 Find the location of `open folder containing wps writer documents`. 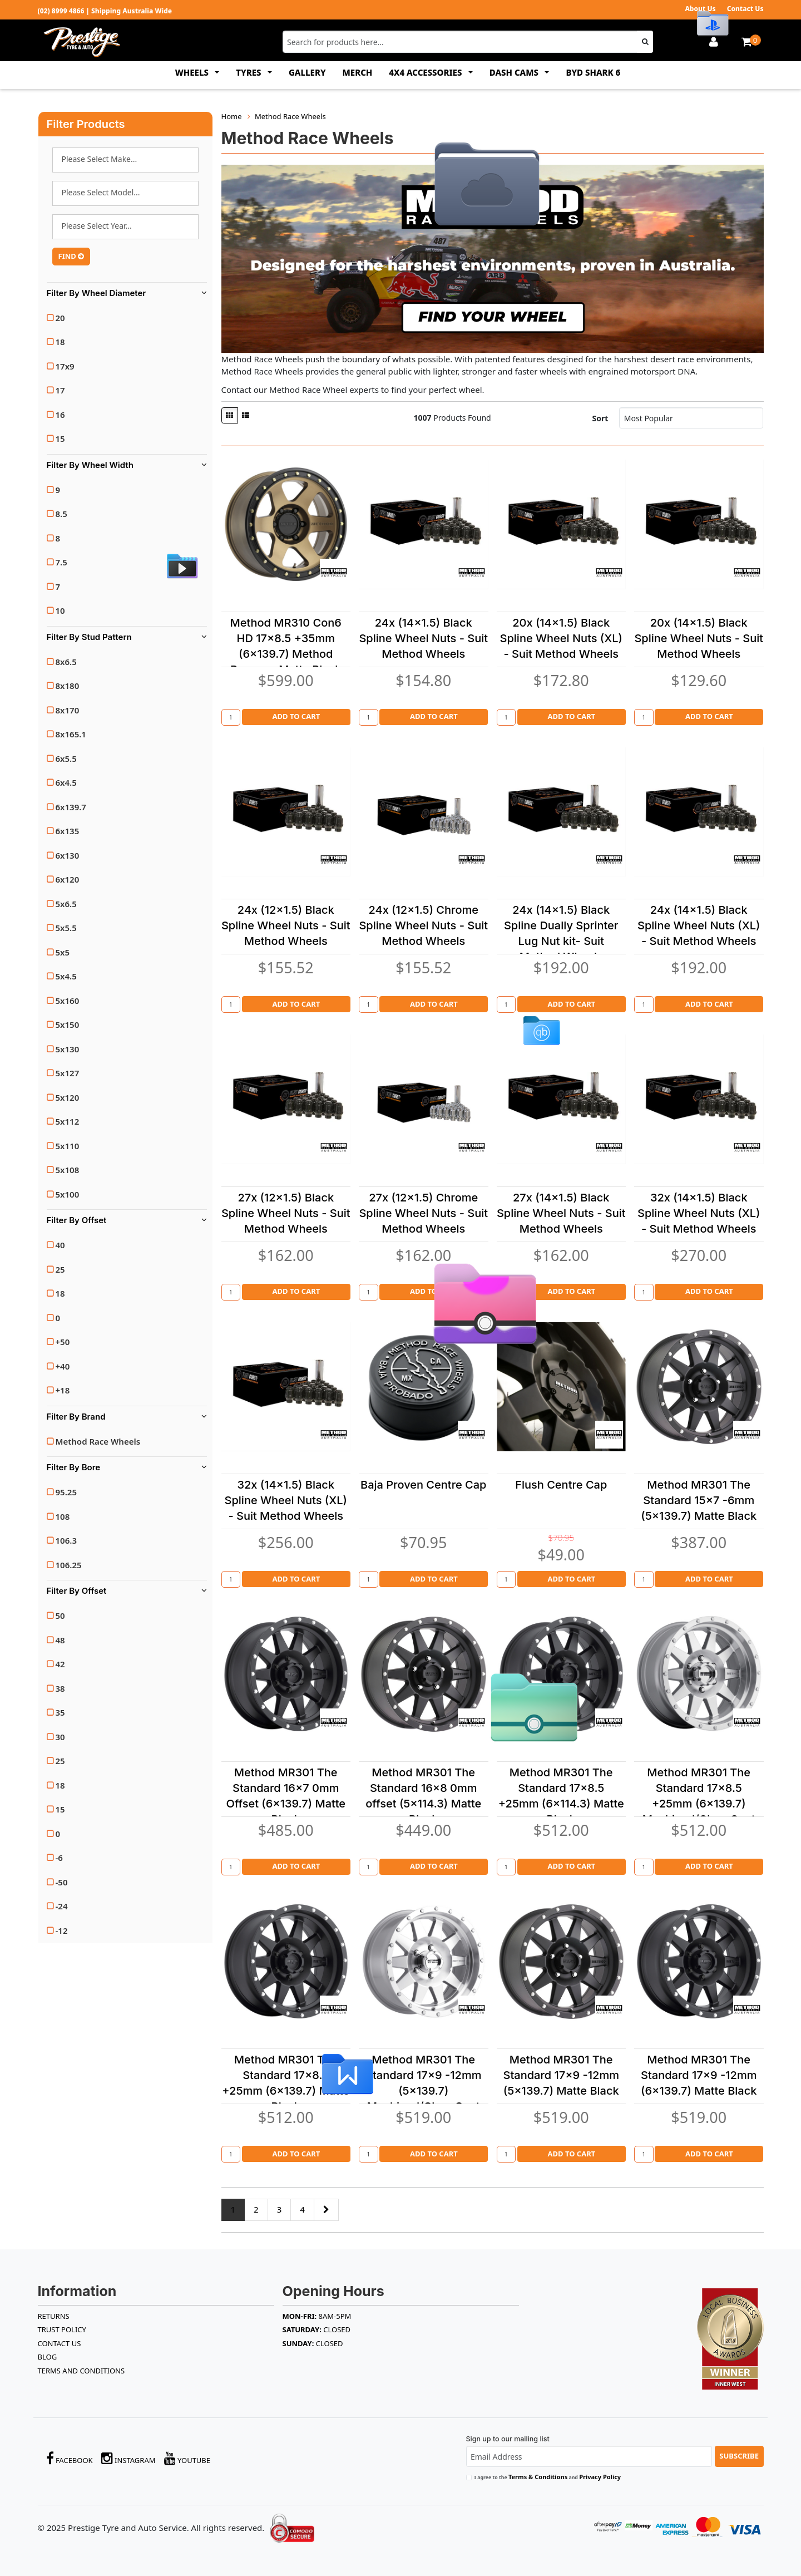

open folder containing wps writer documents is located at coordinates (347, 2075).